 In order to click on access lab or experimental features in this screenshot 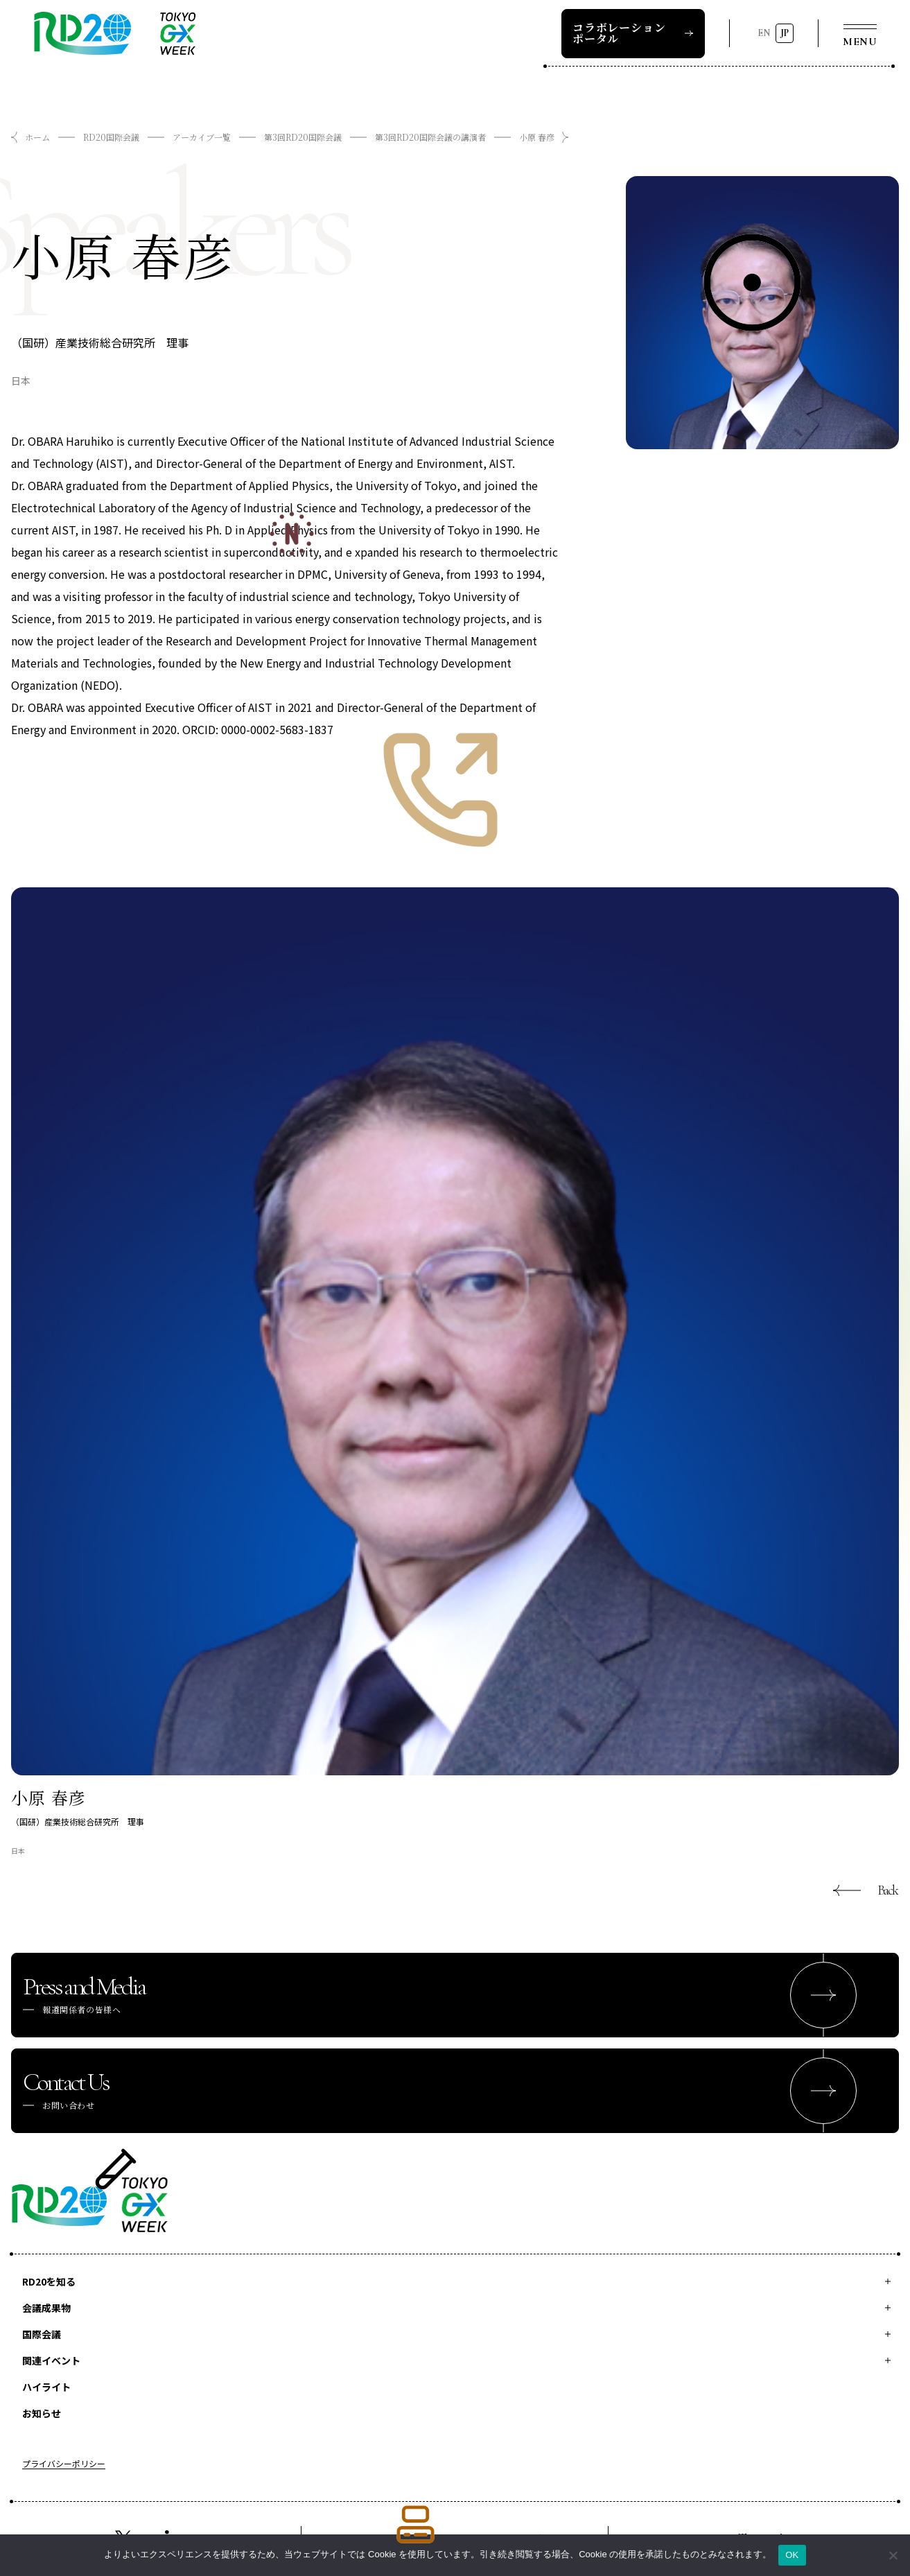, I will do `click(116, 2169)`.